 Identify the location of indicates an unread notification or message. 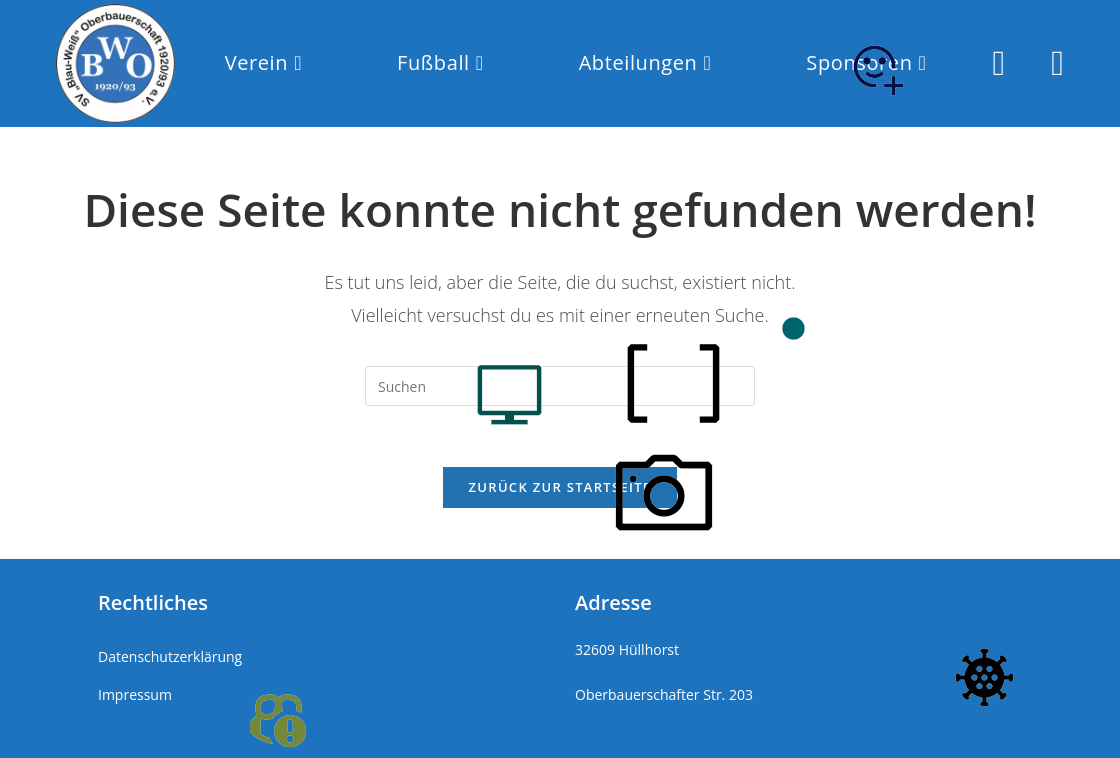
(793, 328).